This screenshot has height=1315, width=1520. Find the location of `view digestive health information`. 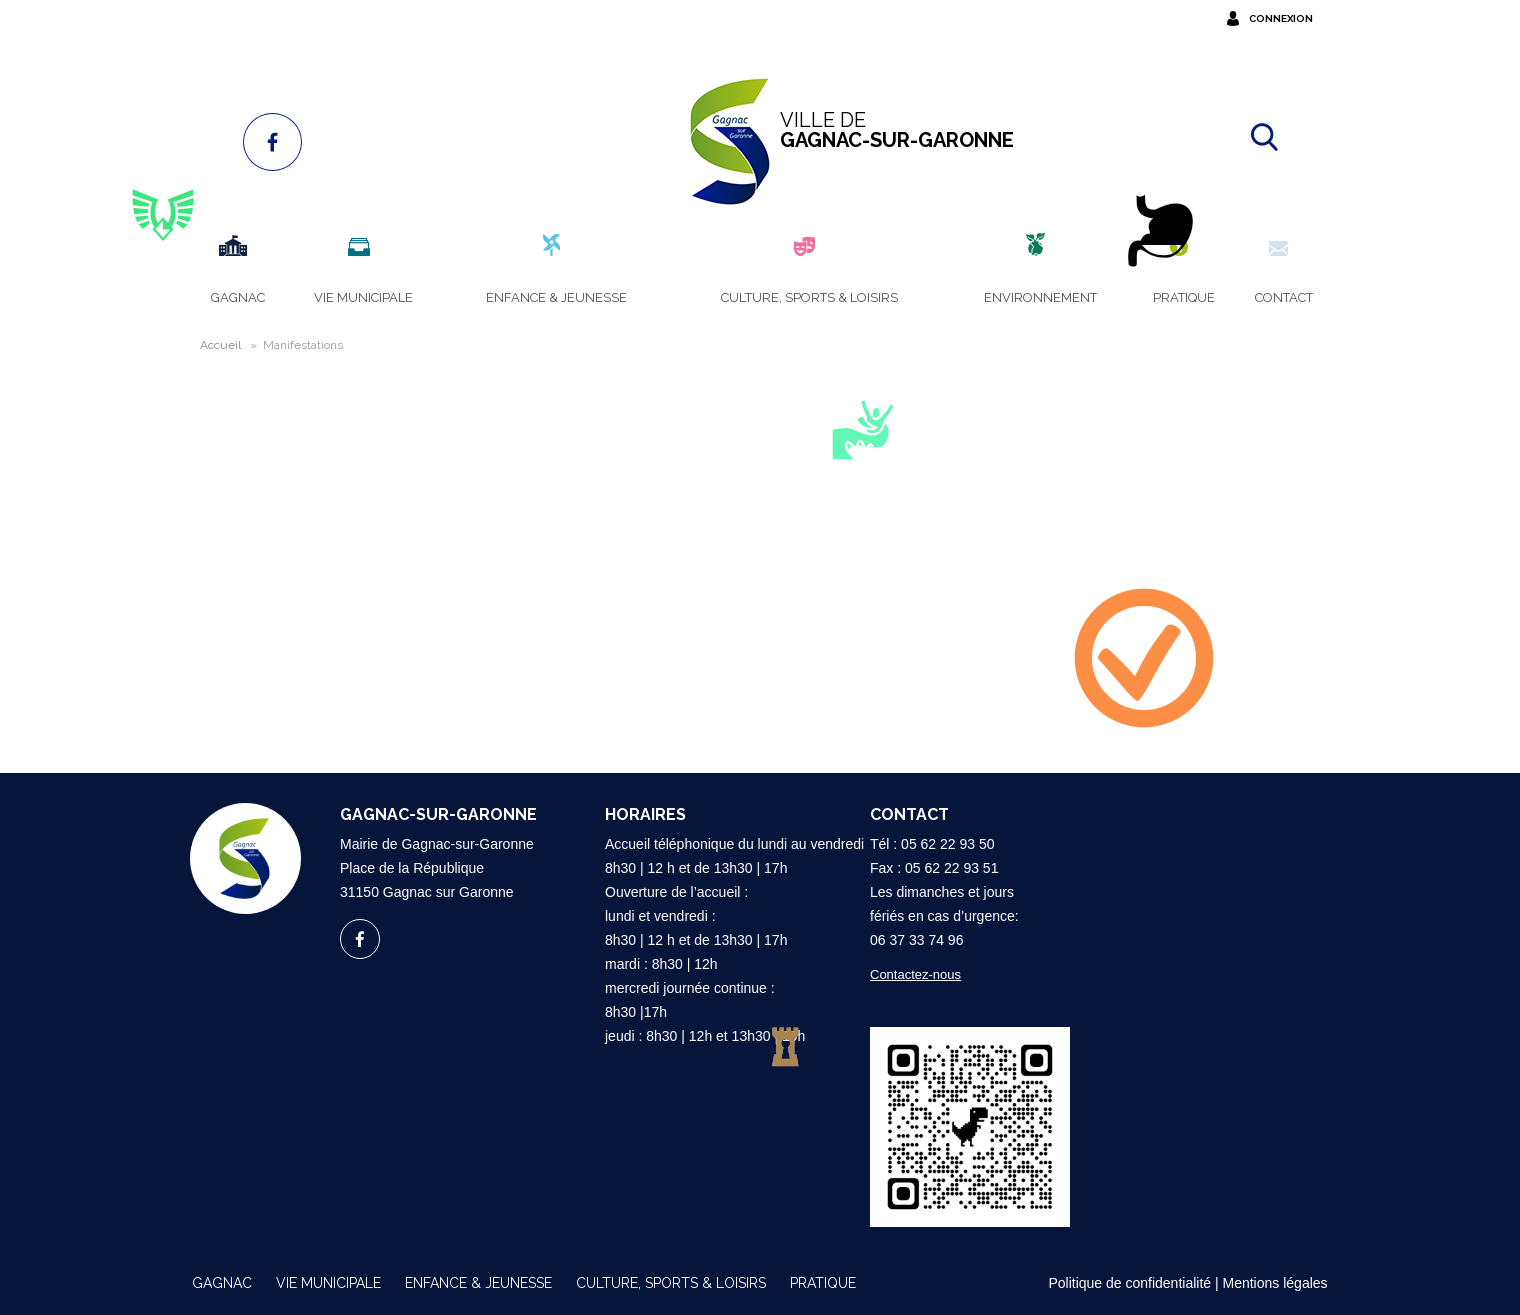

view digestive health information is located at coordinates (1160, 230).